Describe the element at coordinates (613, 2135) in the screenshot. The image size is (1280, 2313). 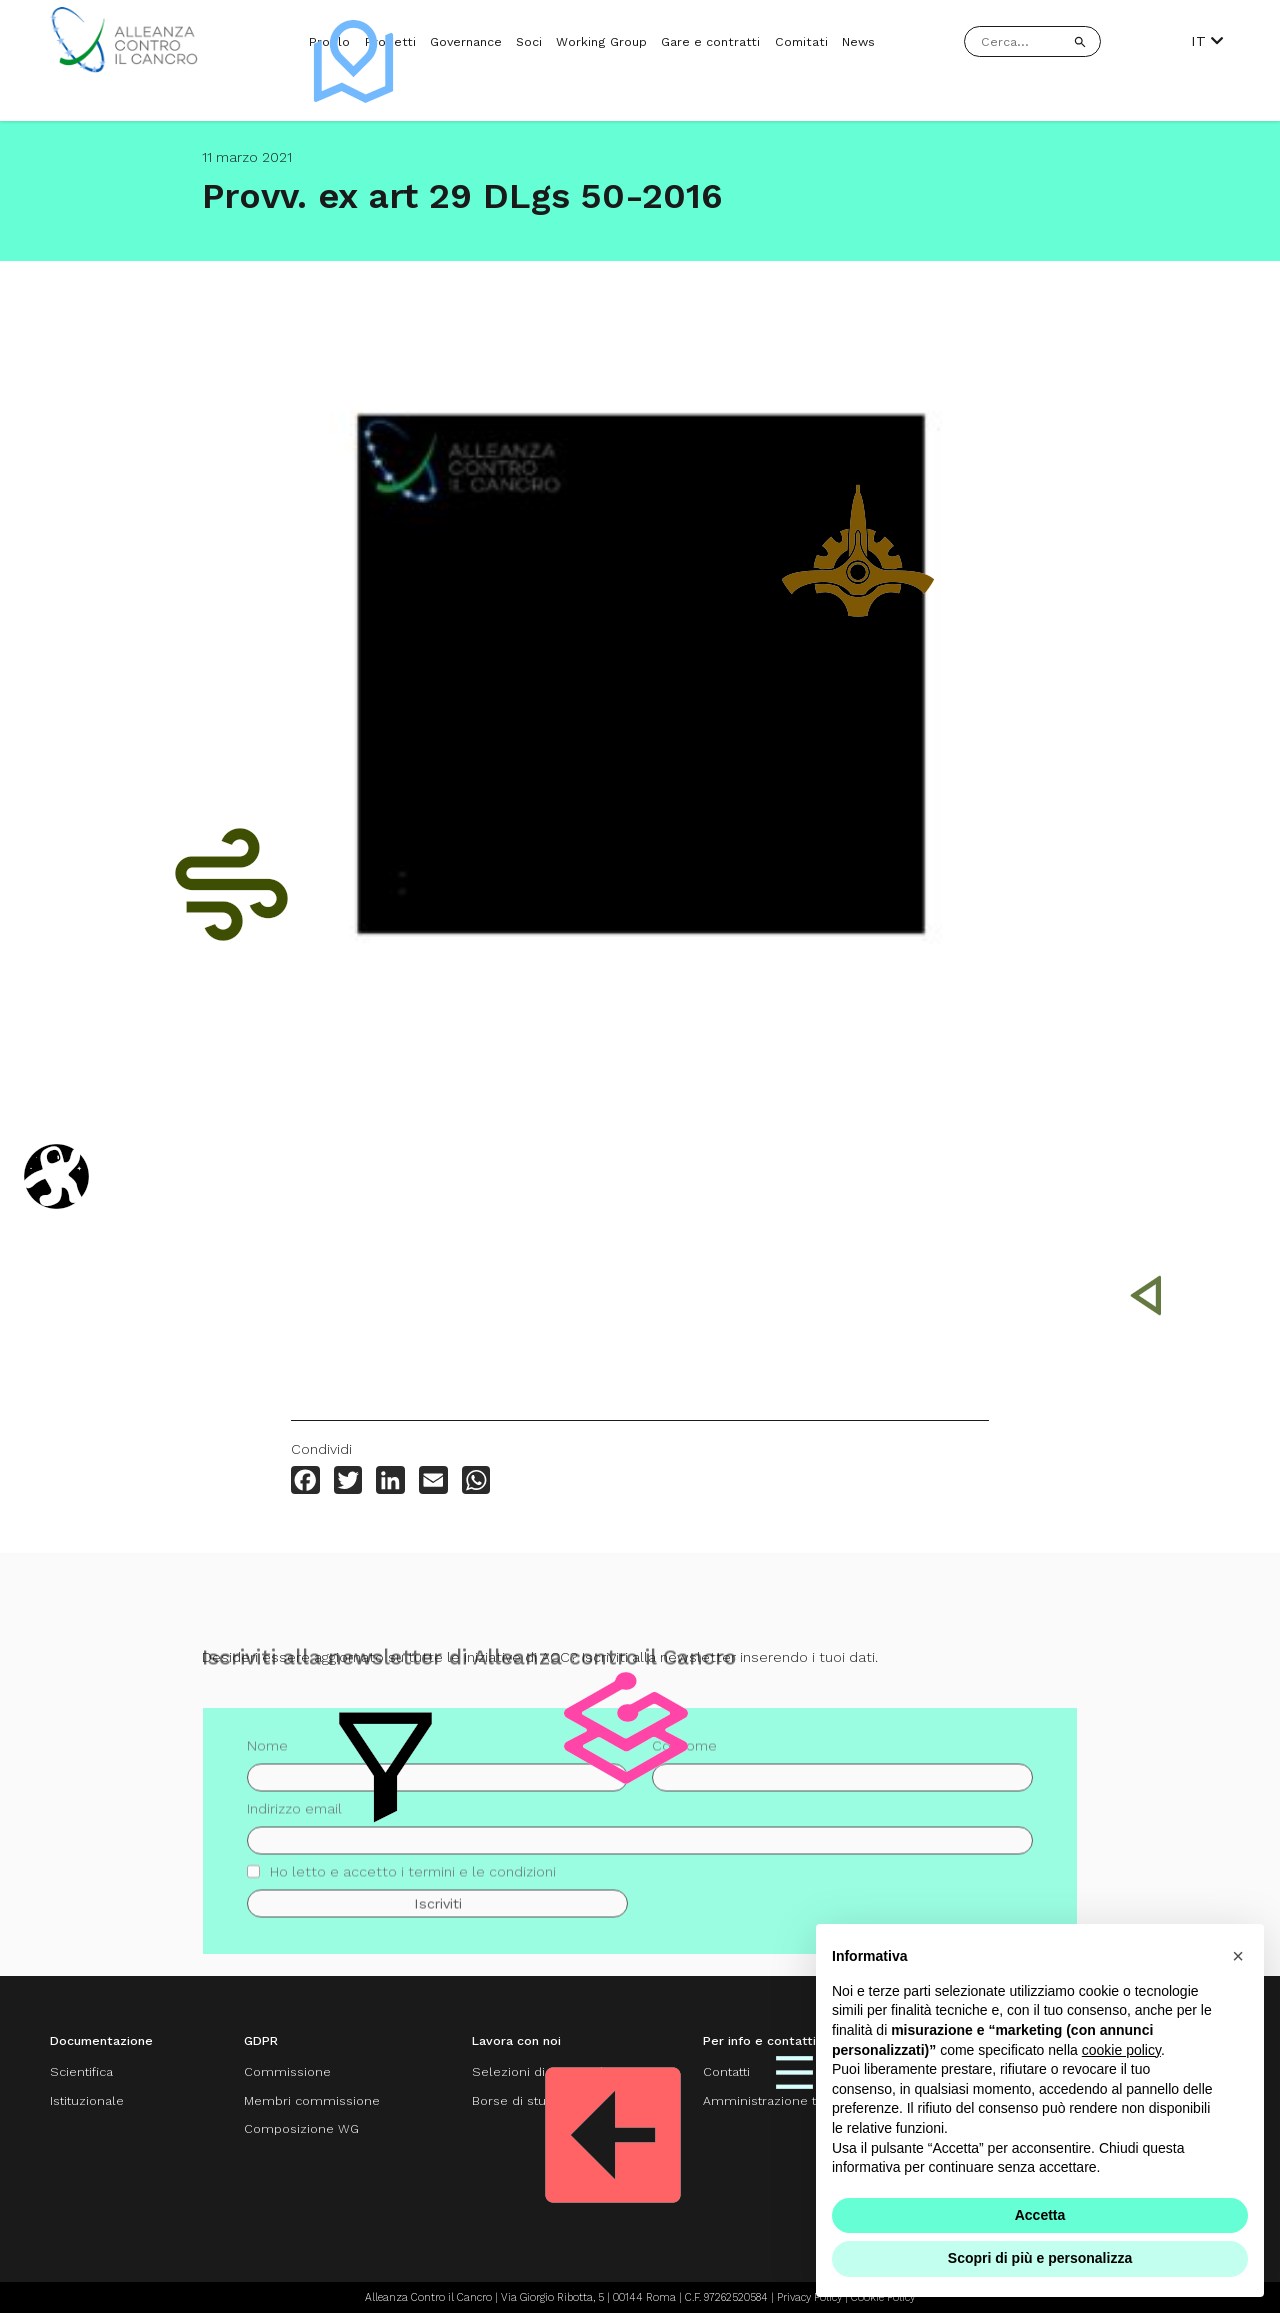
I see `go back to the previous screen` at that location.